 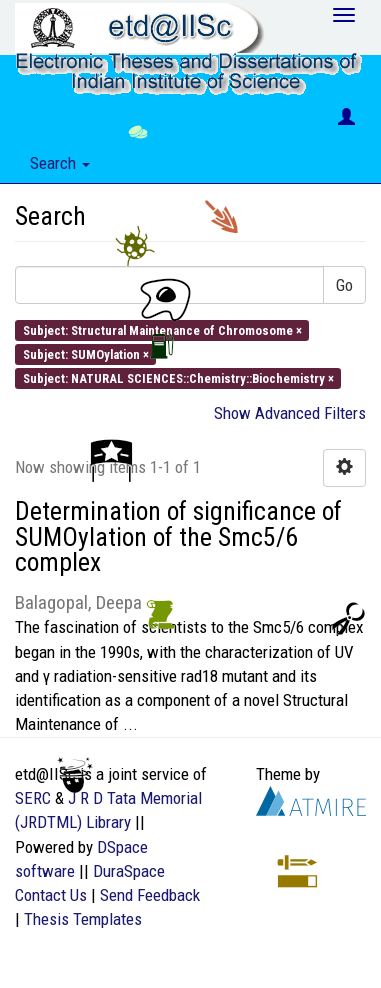 What do you see at coordinates (160, 614) in the screenshot?
I see `view quest details or storyline` at bounding box center [160, 614].